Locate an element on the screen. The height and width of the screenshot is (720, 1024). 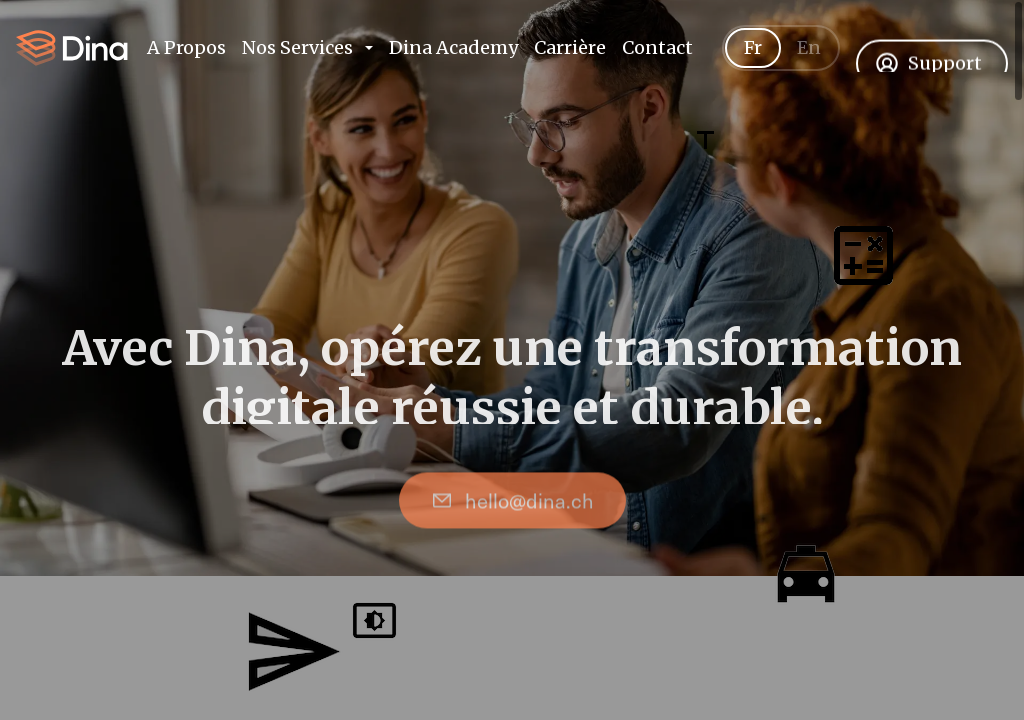
add a title or heading to your document is located at coordinates (705, 140).